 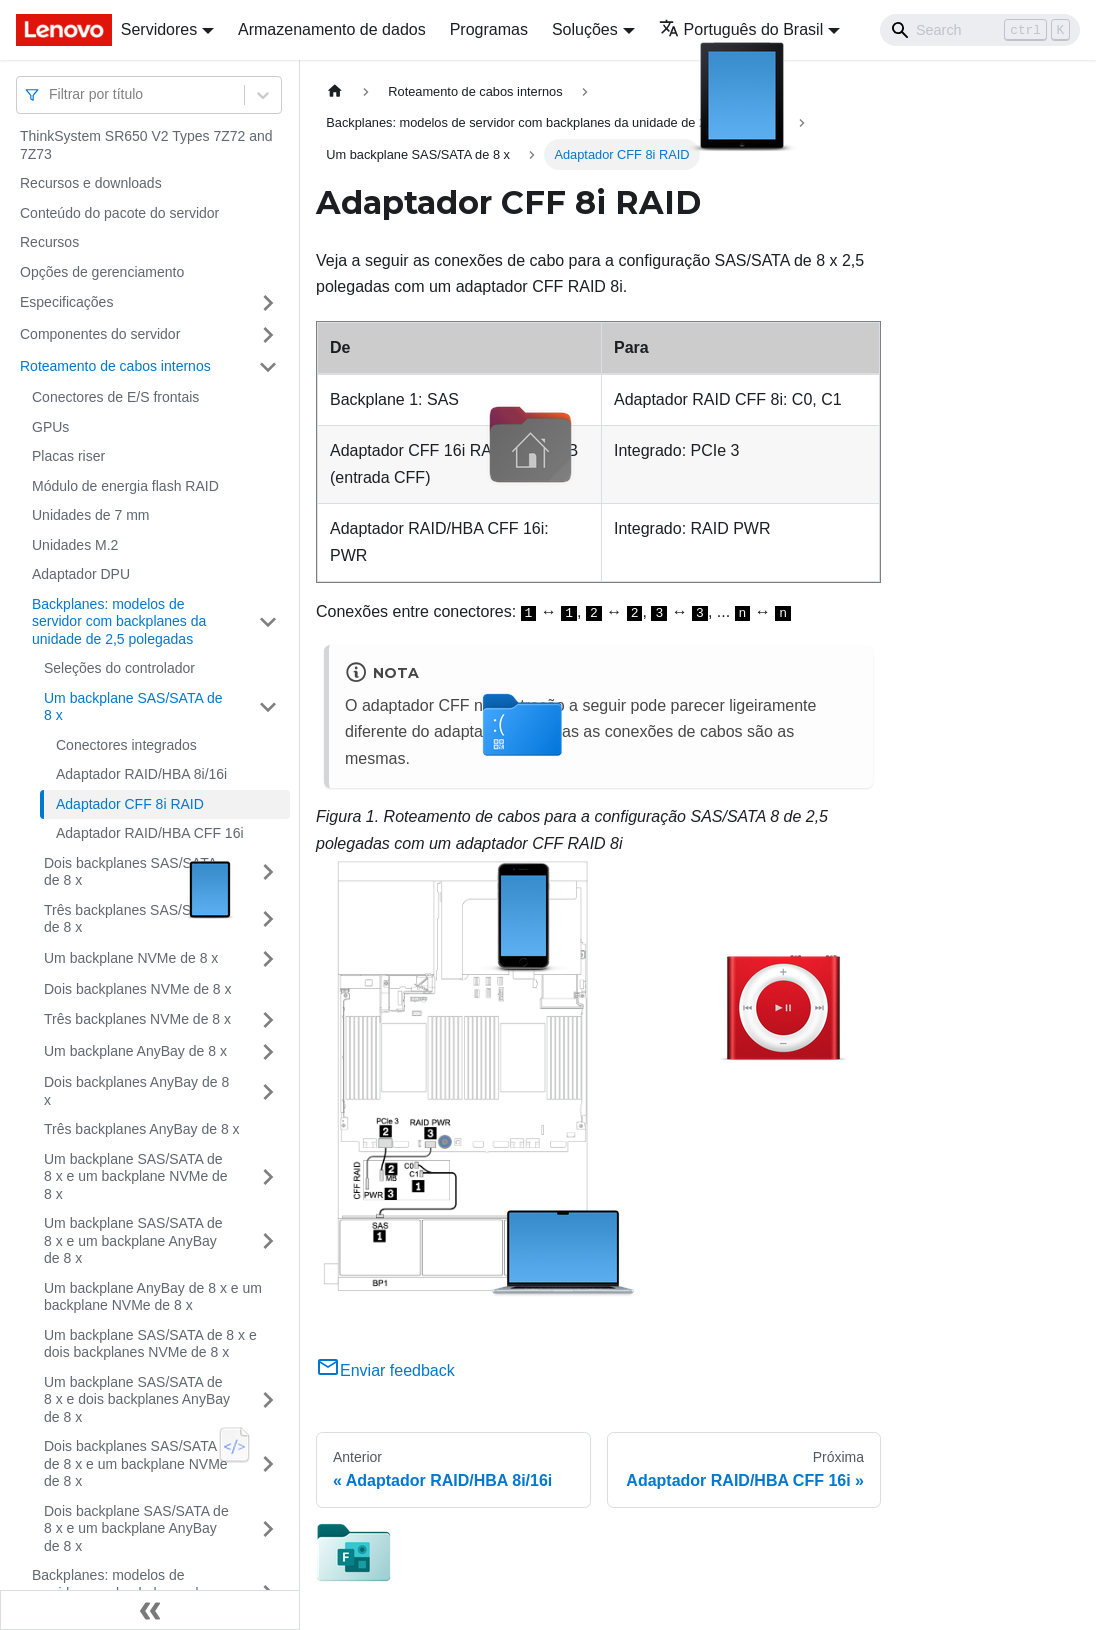 I want to click on folder containing system crash logs or error reports, so click(x=522, y=727).